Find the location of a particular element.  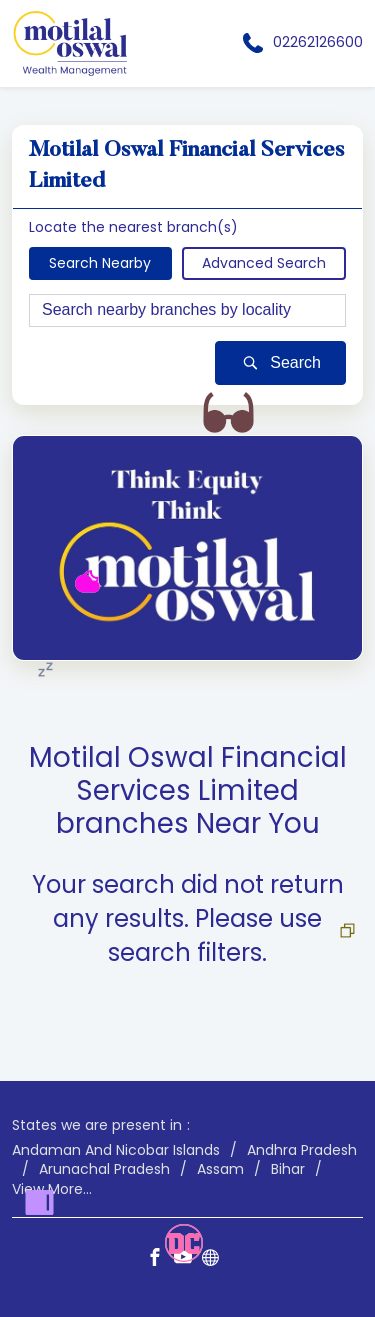

DC Entertainment logo is located at coordinates (184, 1243).